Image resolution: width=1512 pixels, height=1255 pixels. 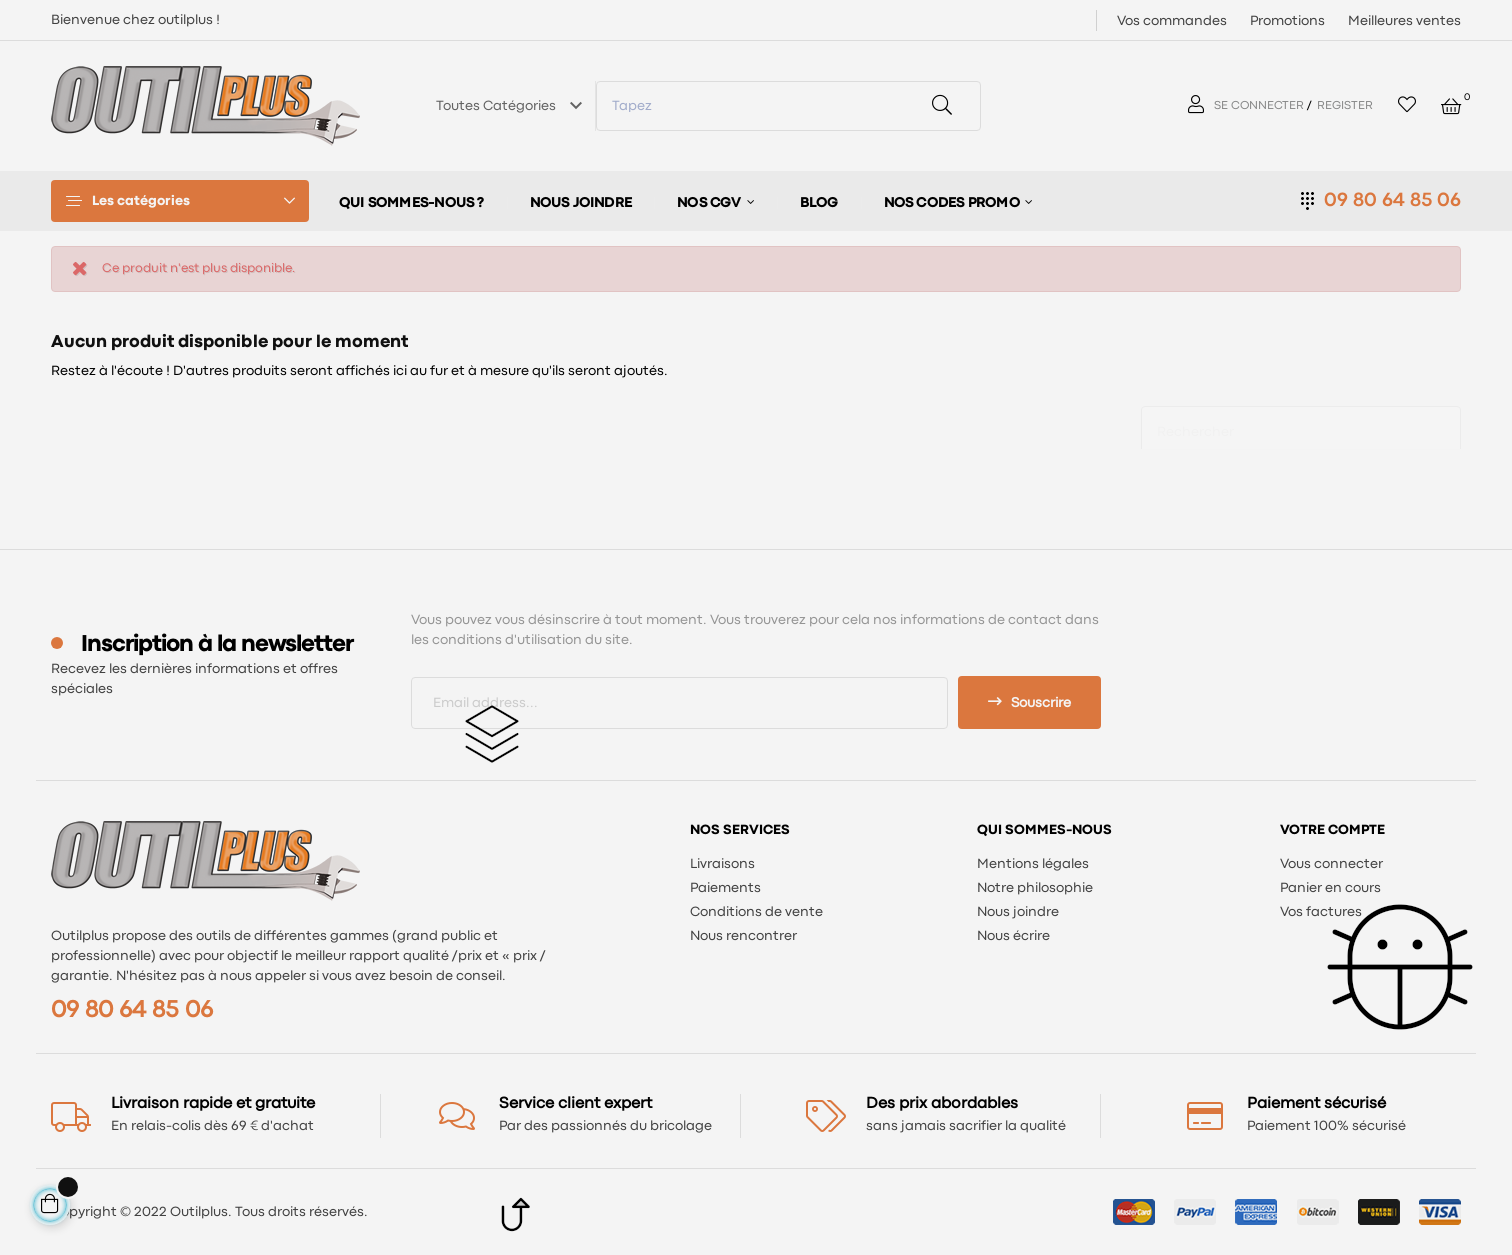 I want to click on redo or repeat the last action, so click(x=514, y=1214).